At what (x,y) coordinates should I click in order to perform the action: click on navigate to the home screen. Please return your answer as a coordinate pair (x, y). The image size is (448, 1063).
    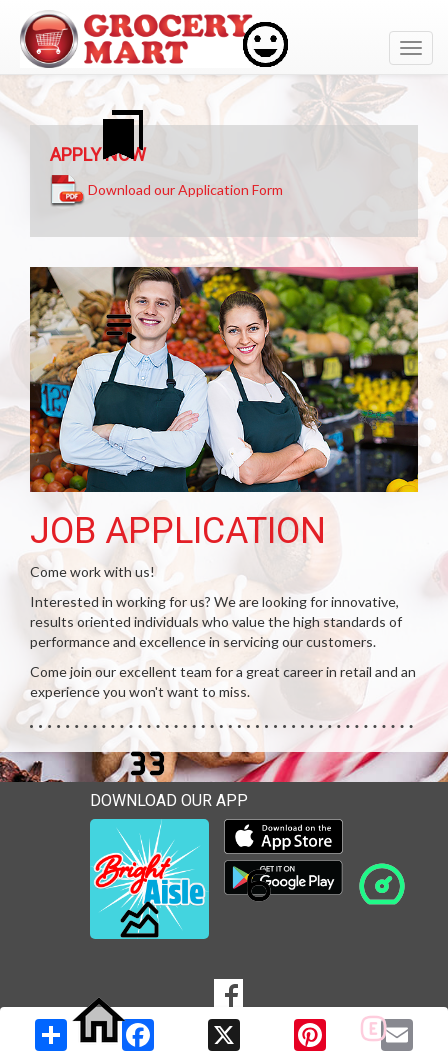
    Looking at the image, I should click on (99, 1021).